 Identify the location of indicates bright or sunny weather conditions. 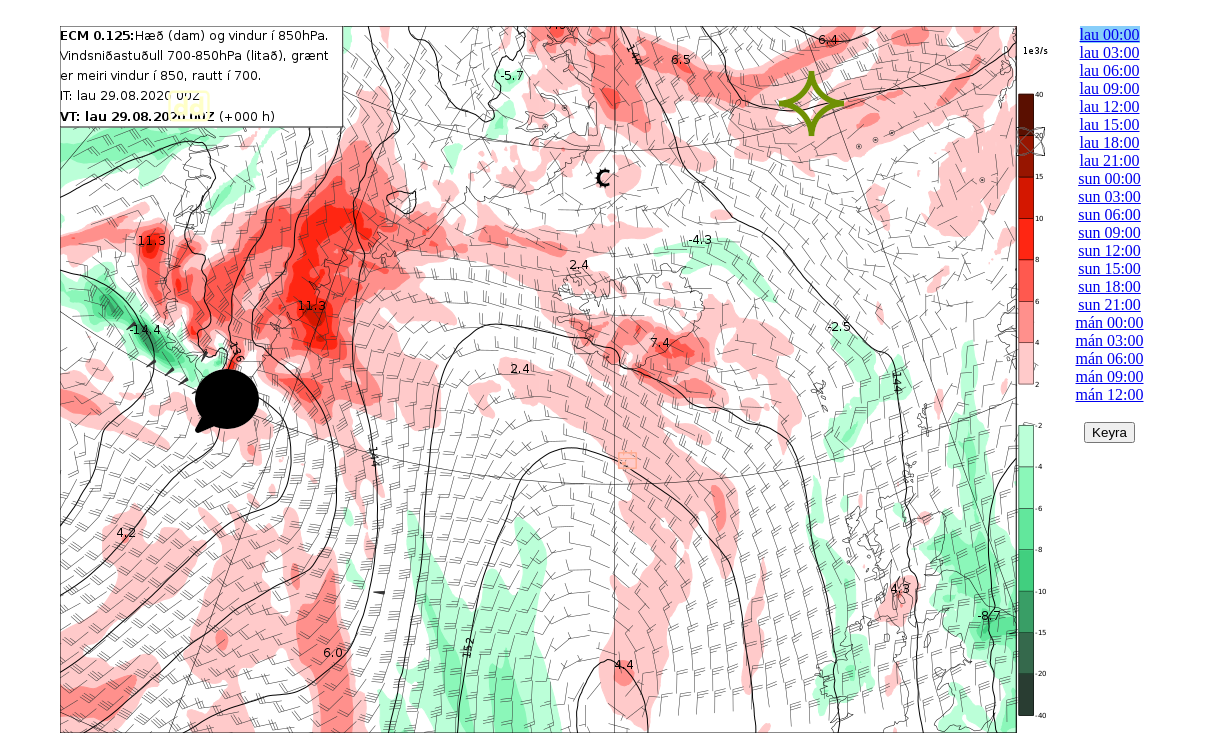
(811, 103).